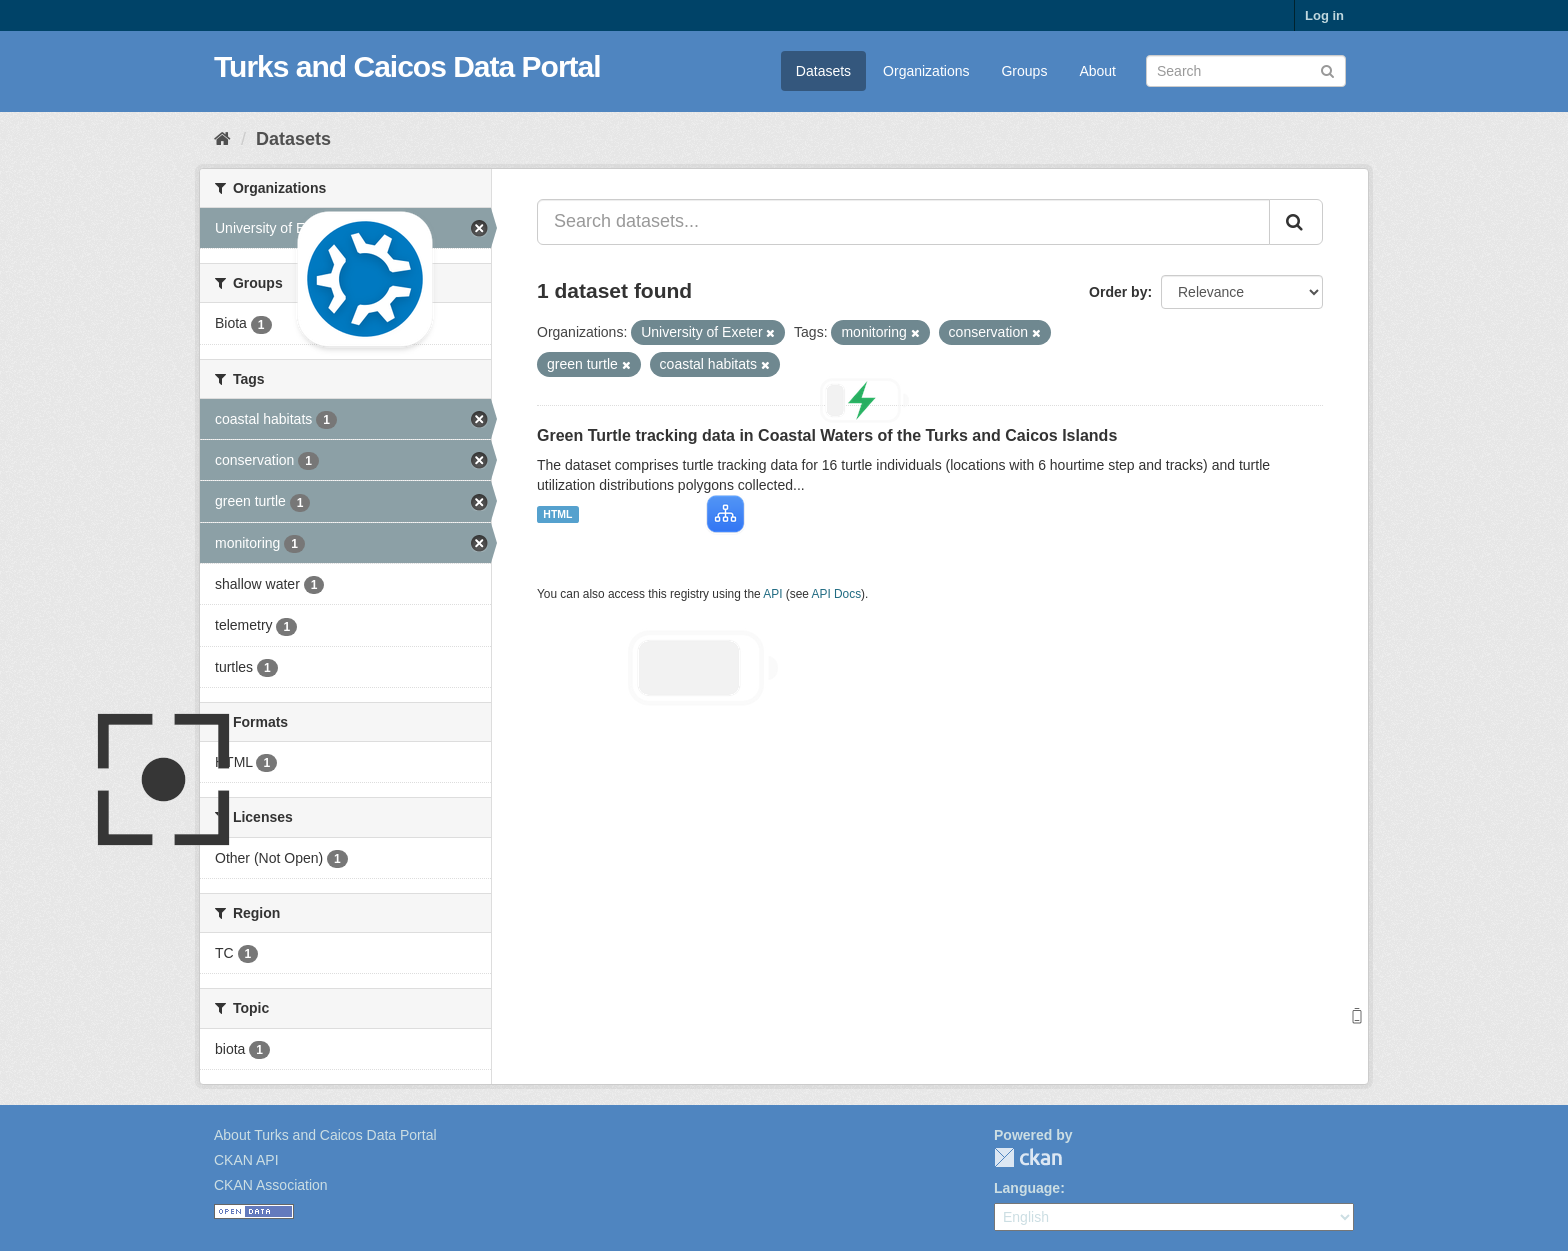  Describe the element at coordinates (365, 279) in the screenshot. I see `launch kubuntu system settings` at that location.